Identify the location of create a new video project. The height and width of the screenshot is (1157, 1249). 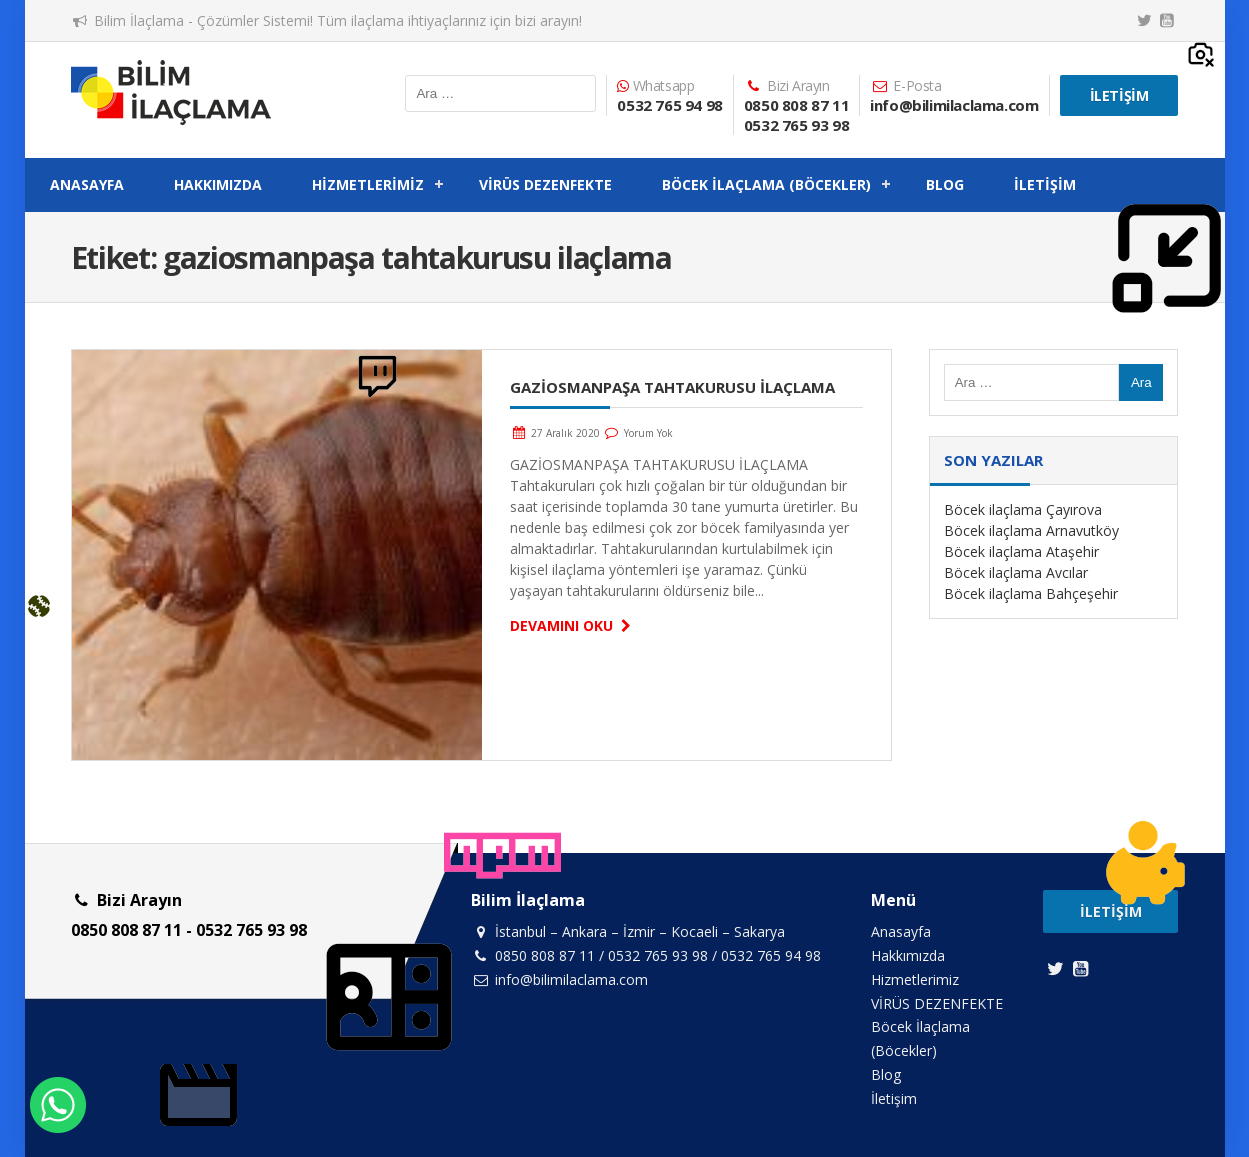
(198, 1094).